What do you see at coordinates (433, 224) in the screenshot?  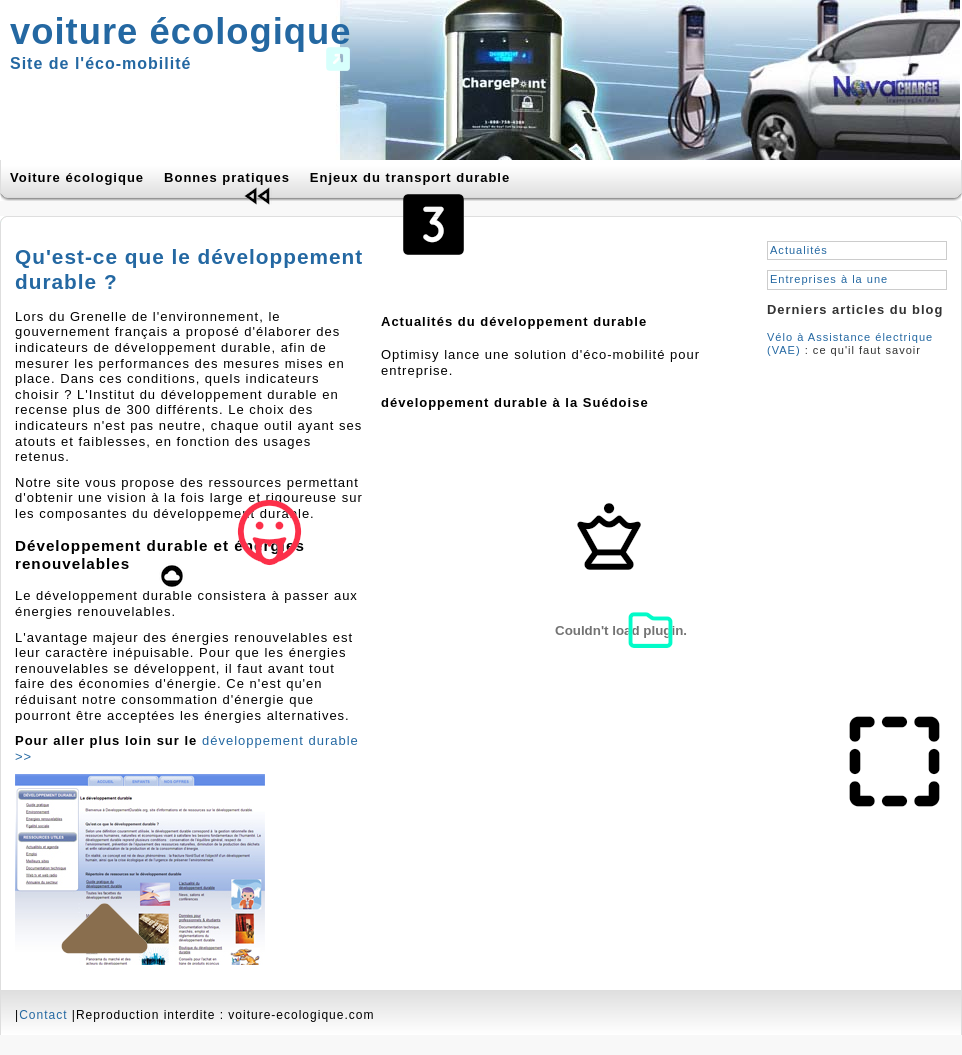 I see `select option three from a numbered list` at bounding box center [433, 224].